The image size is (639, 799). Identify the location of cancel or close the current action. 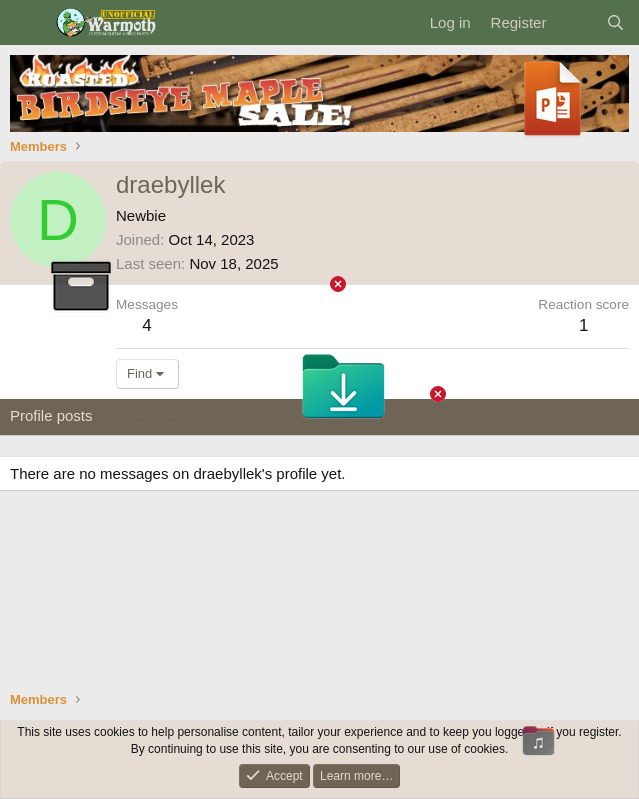
(438, 394).